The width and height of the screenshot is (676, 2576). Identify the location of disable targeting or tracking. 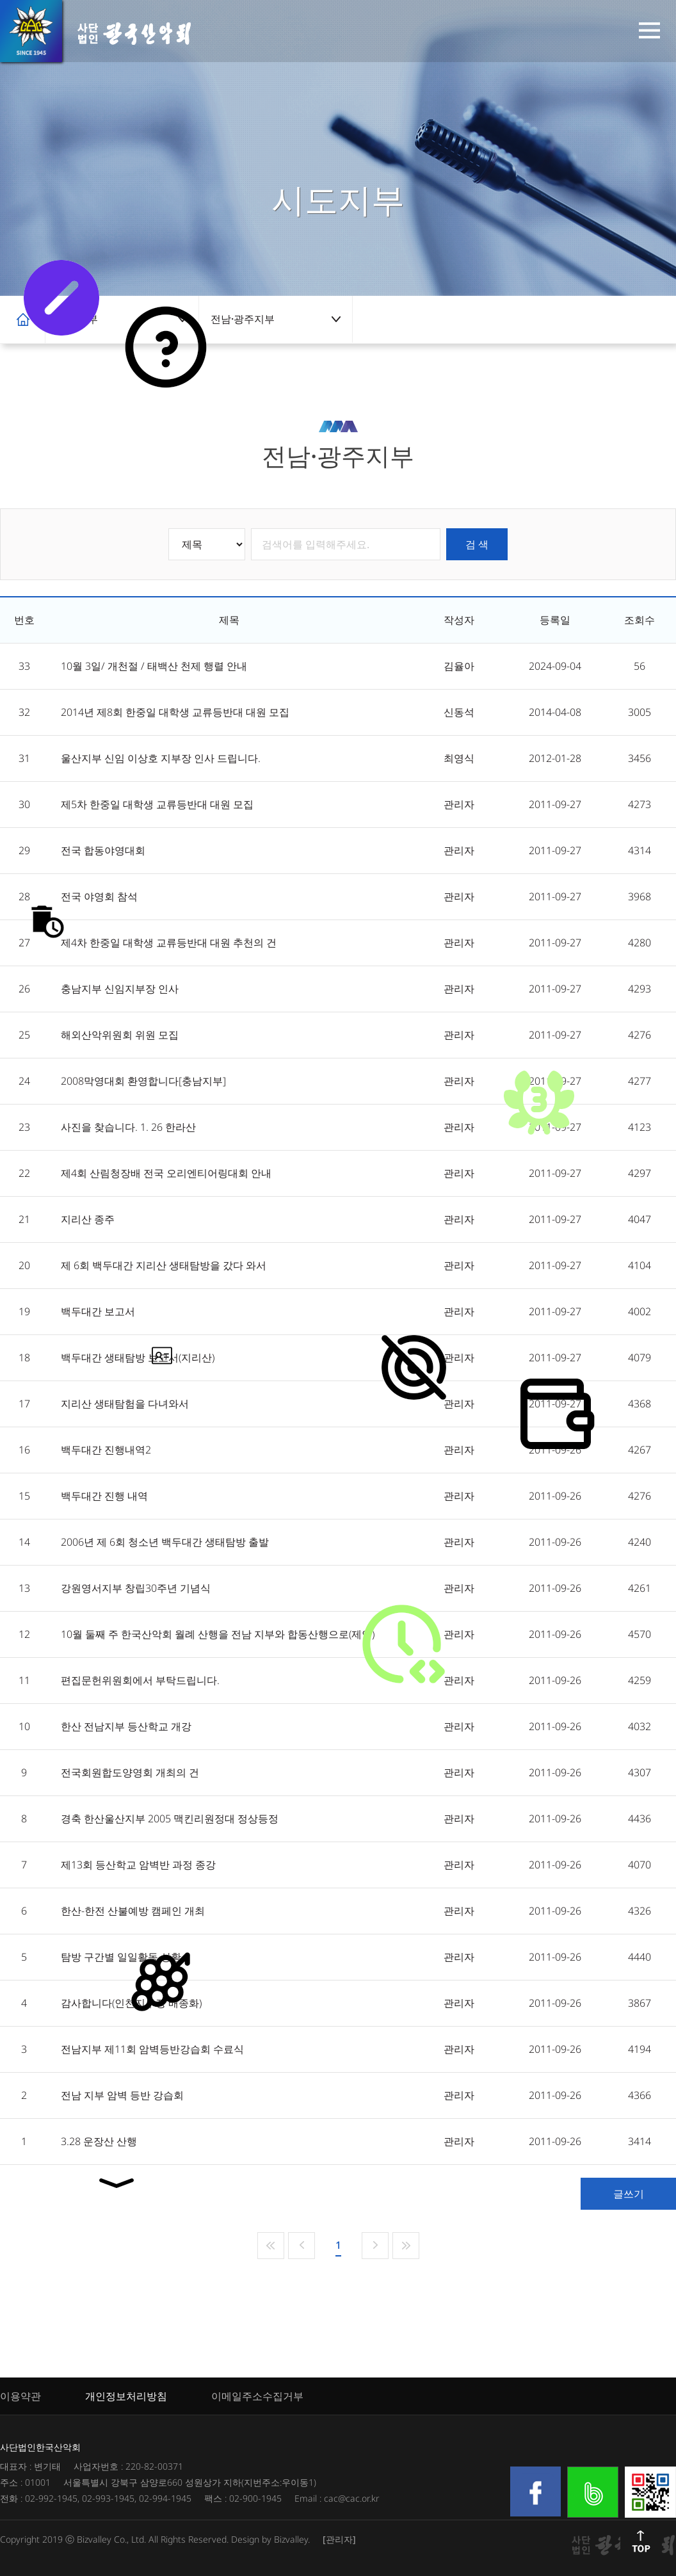
(414, 1367).